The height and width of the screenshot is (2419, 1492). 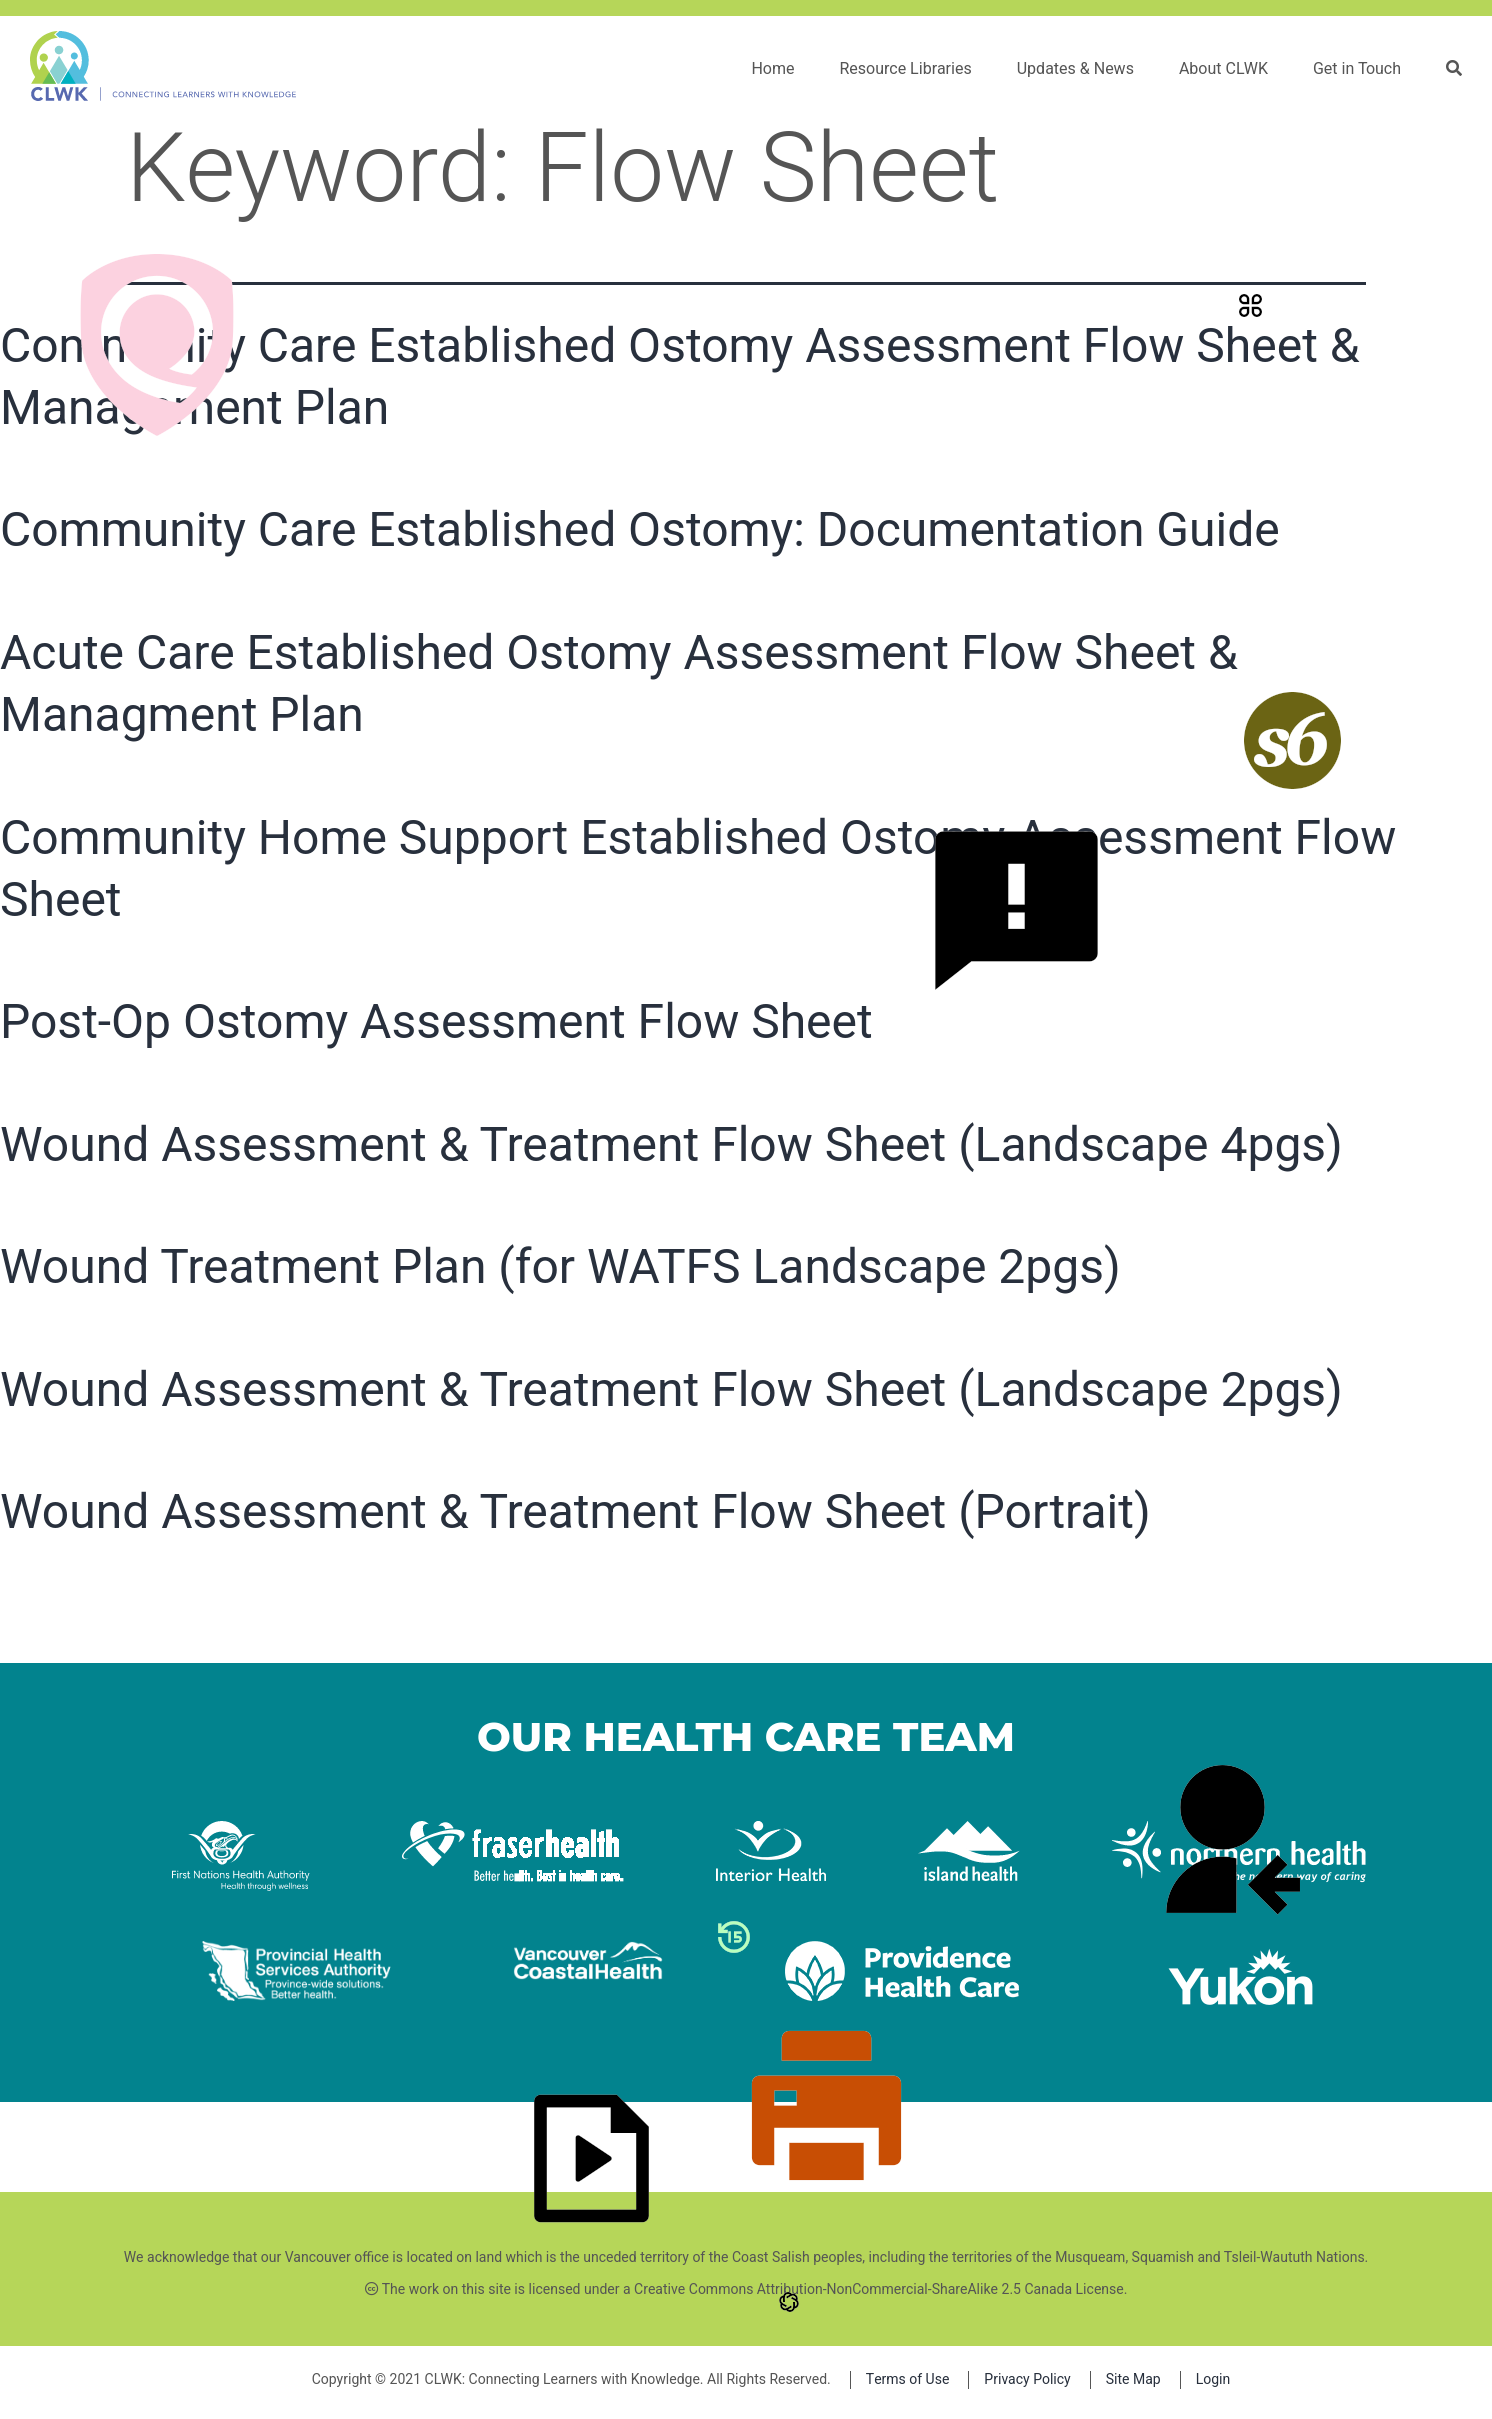 I want to click on OpenAI logo, so click(x=789, y=2302).